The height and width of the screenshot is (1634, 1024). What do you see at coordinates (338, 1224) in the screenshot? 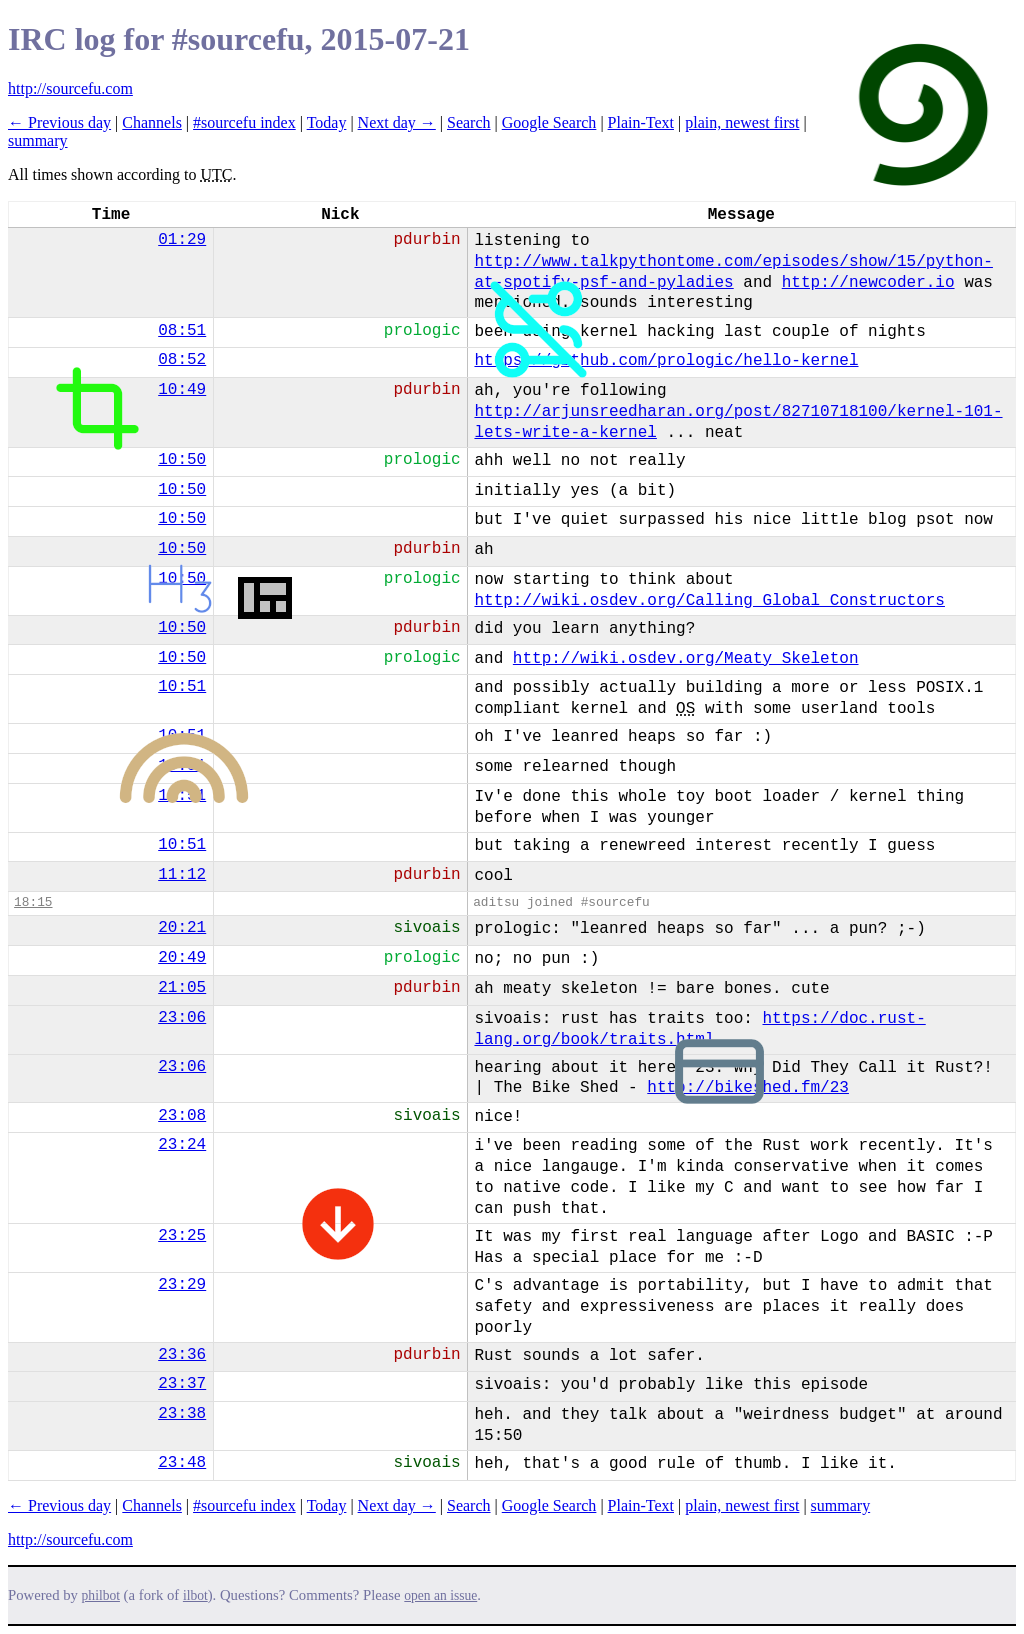
I see `download a file or content` at bounding box center [338, 1224].